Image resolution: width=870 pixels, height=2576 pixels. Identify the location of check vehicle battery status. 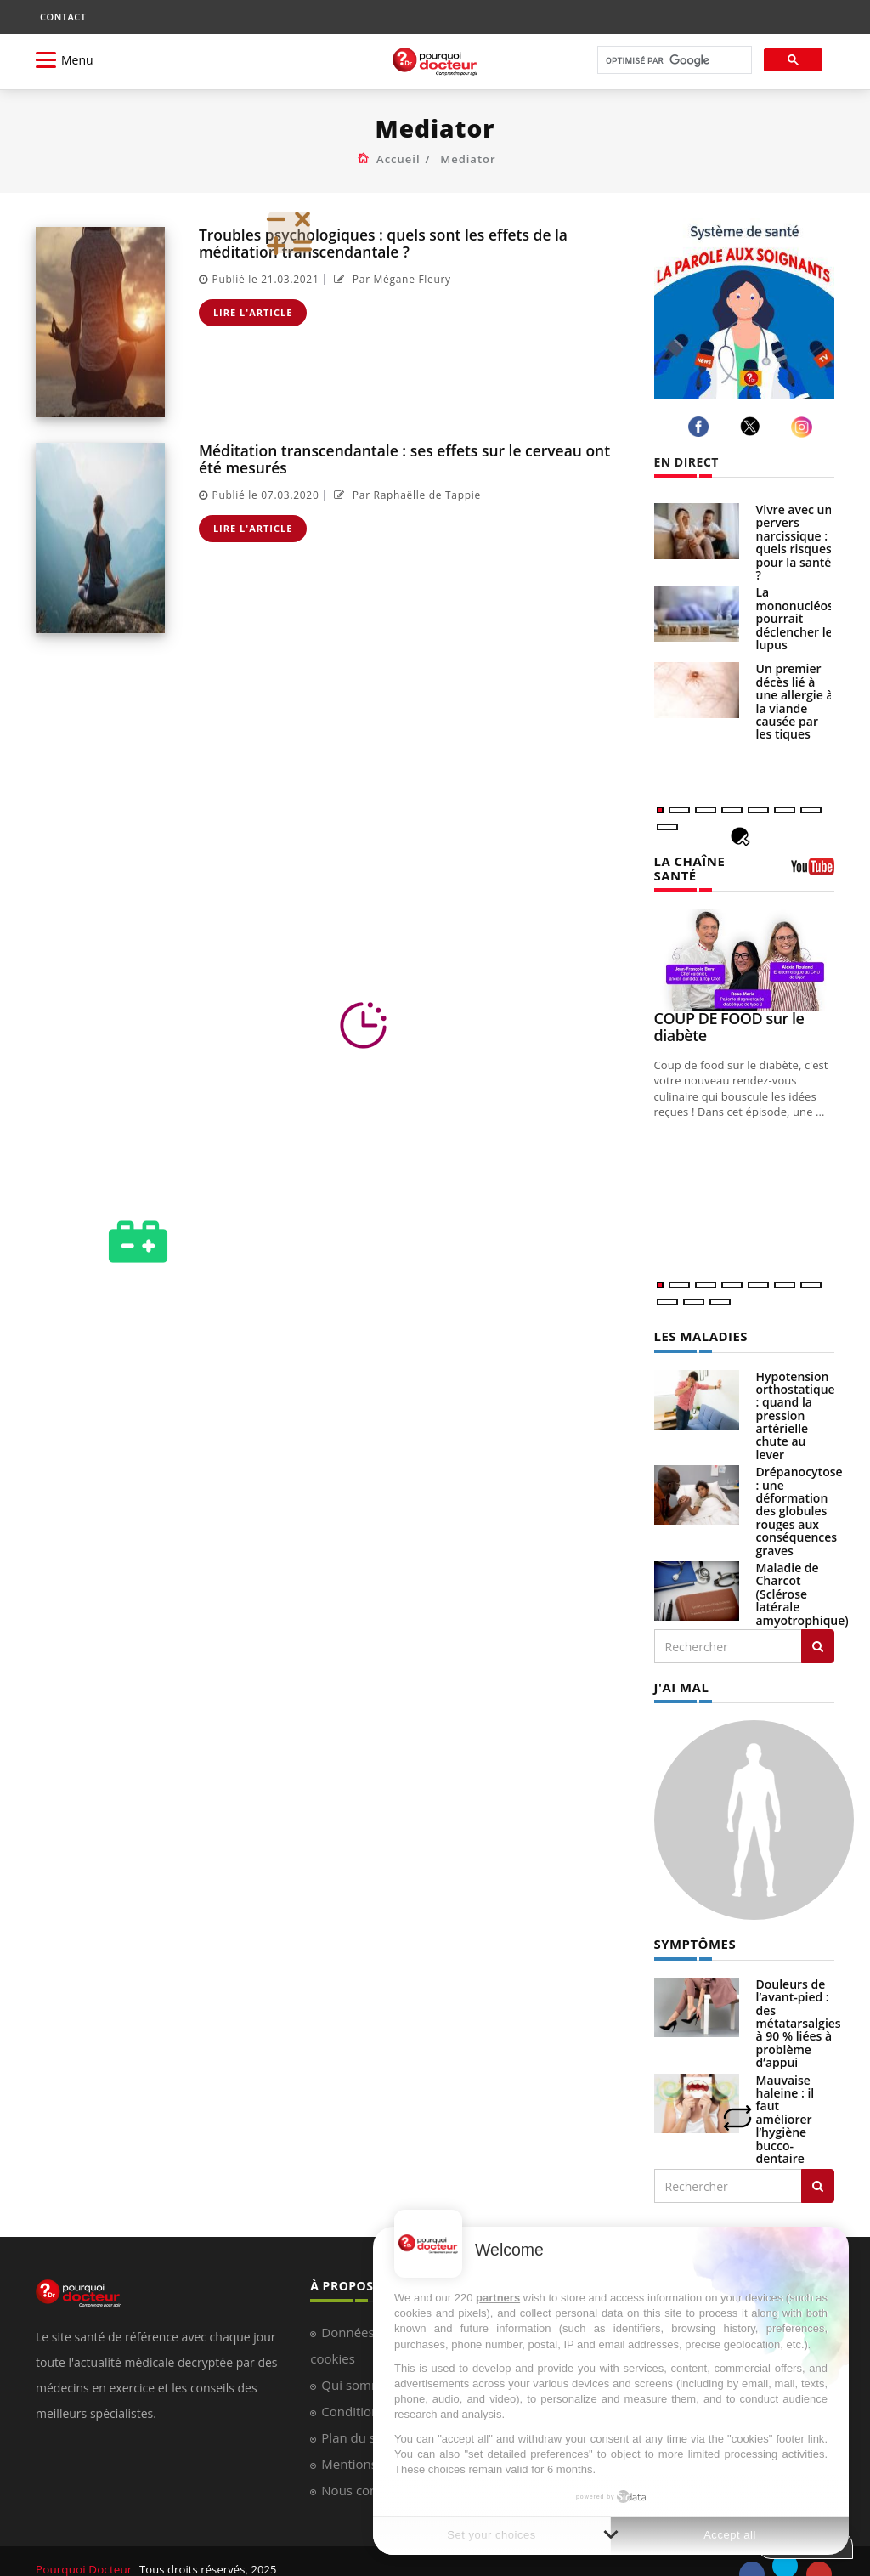
(138, 1243).